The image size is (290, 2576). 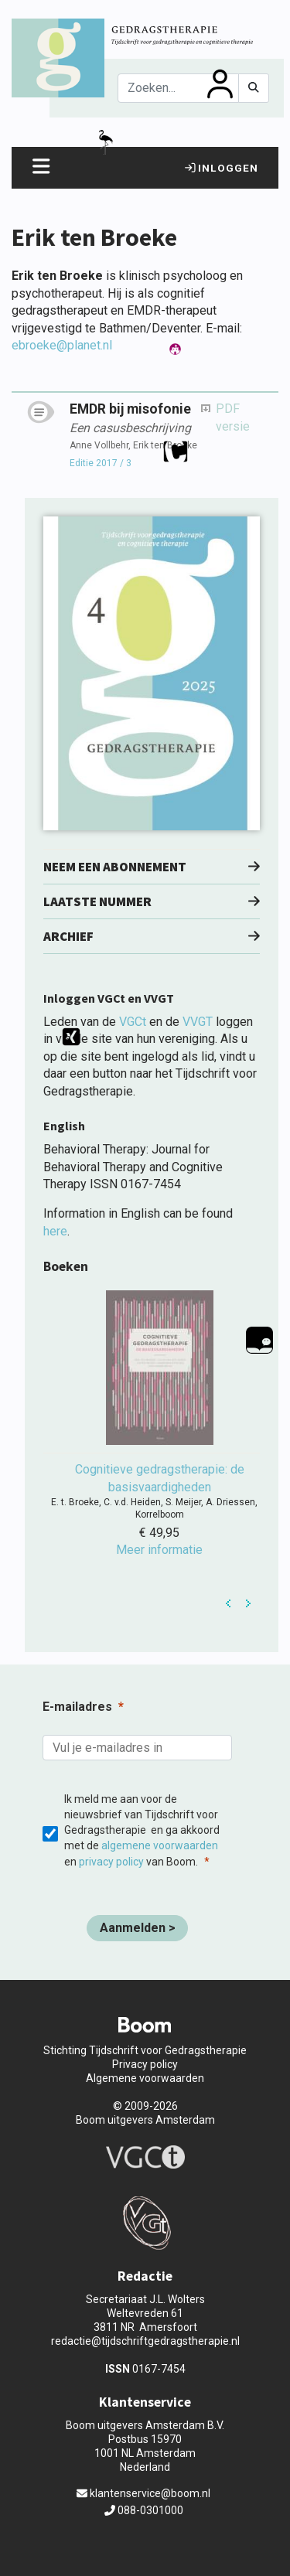 I want to click on open xing profile or app, so click(x=71, y=1037).